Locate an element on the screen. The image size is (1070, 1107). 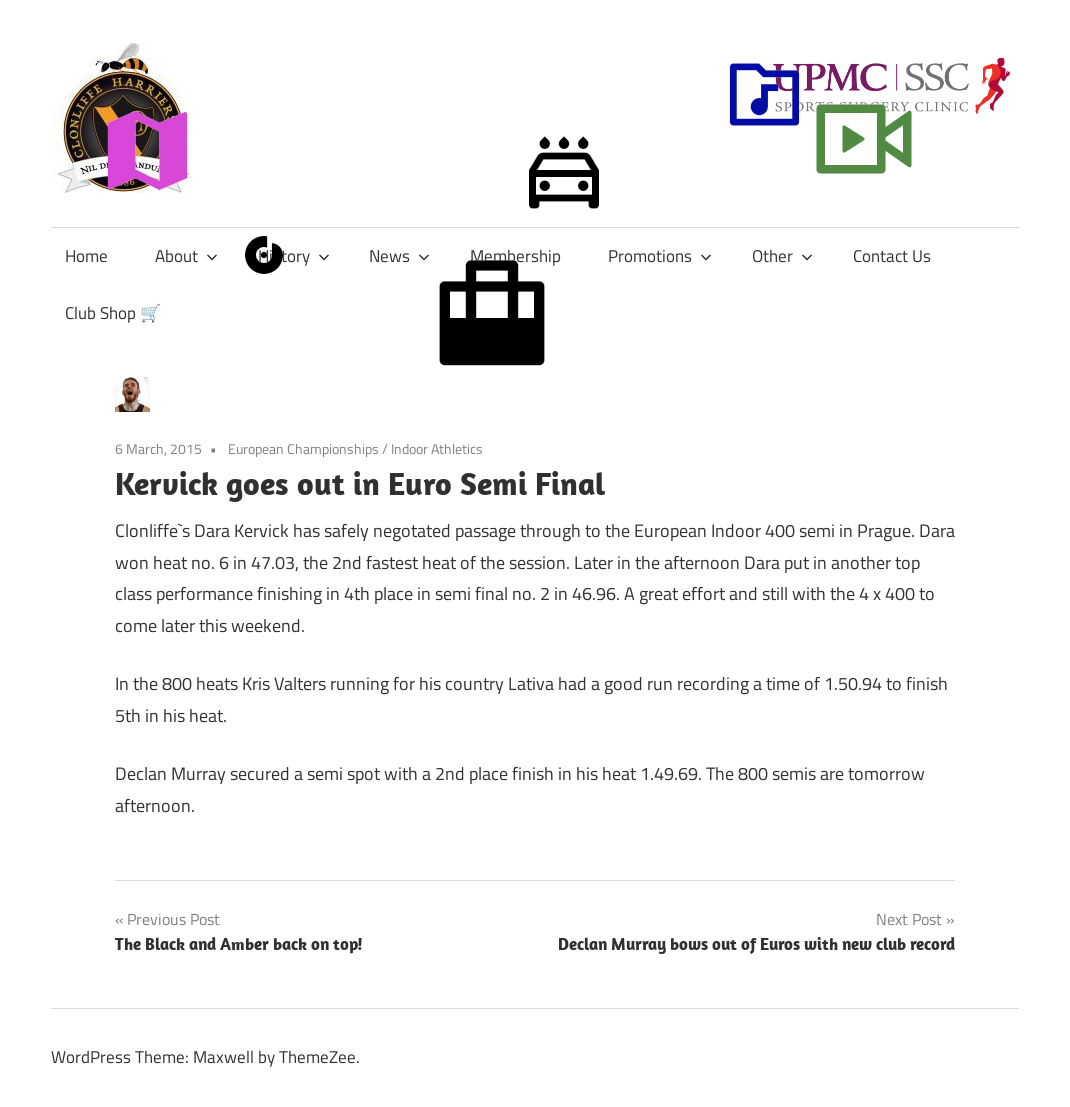
find nearby car wash locations is located at coordinates (564, 170).